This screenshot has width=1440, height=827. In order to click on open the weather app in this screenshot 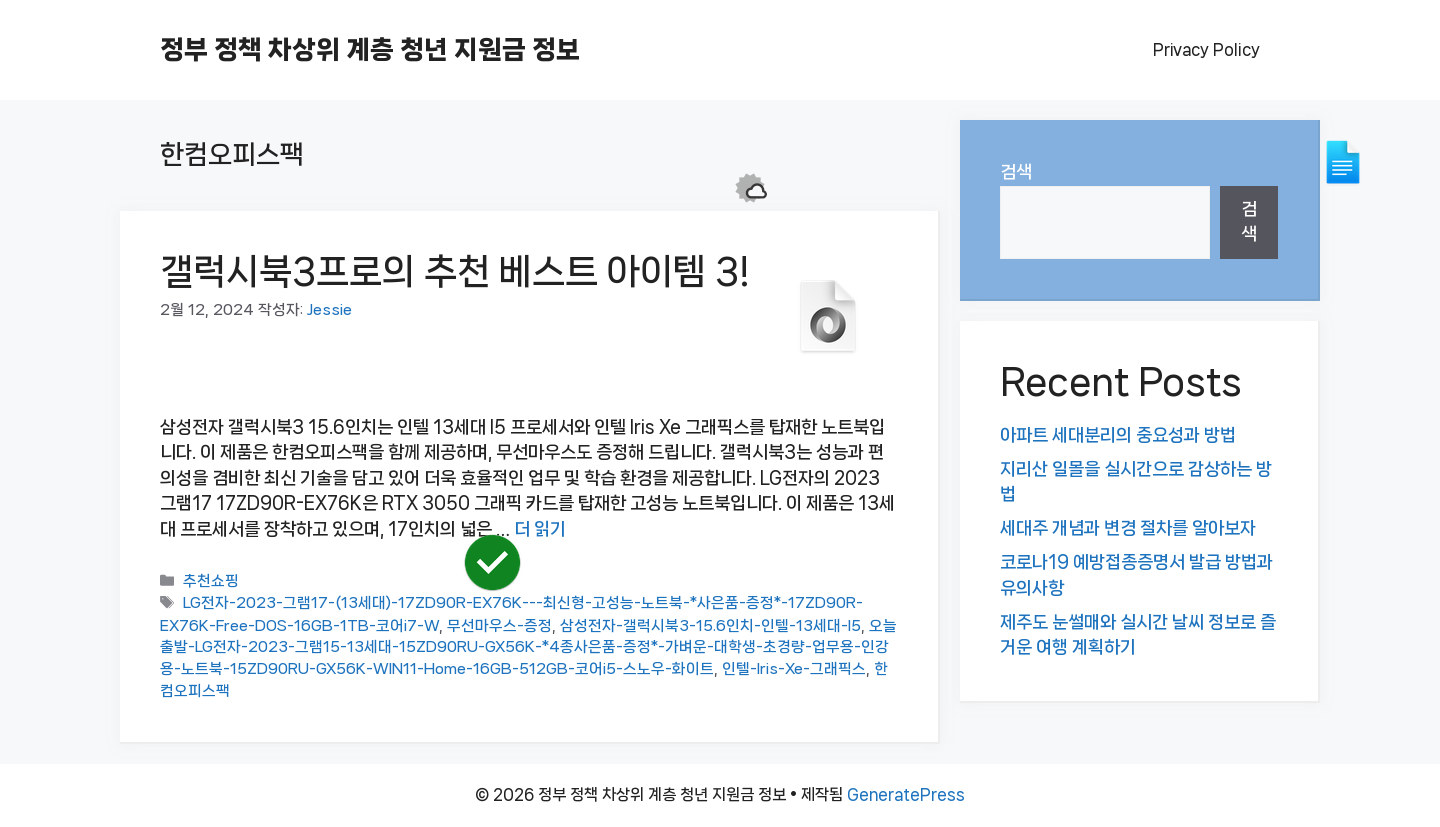, I will do `click(750, 188)`.